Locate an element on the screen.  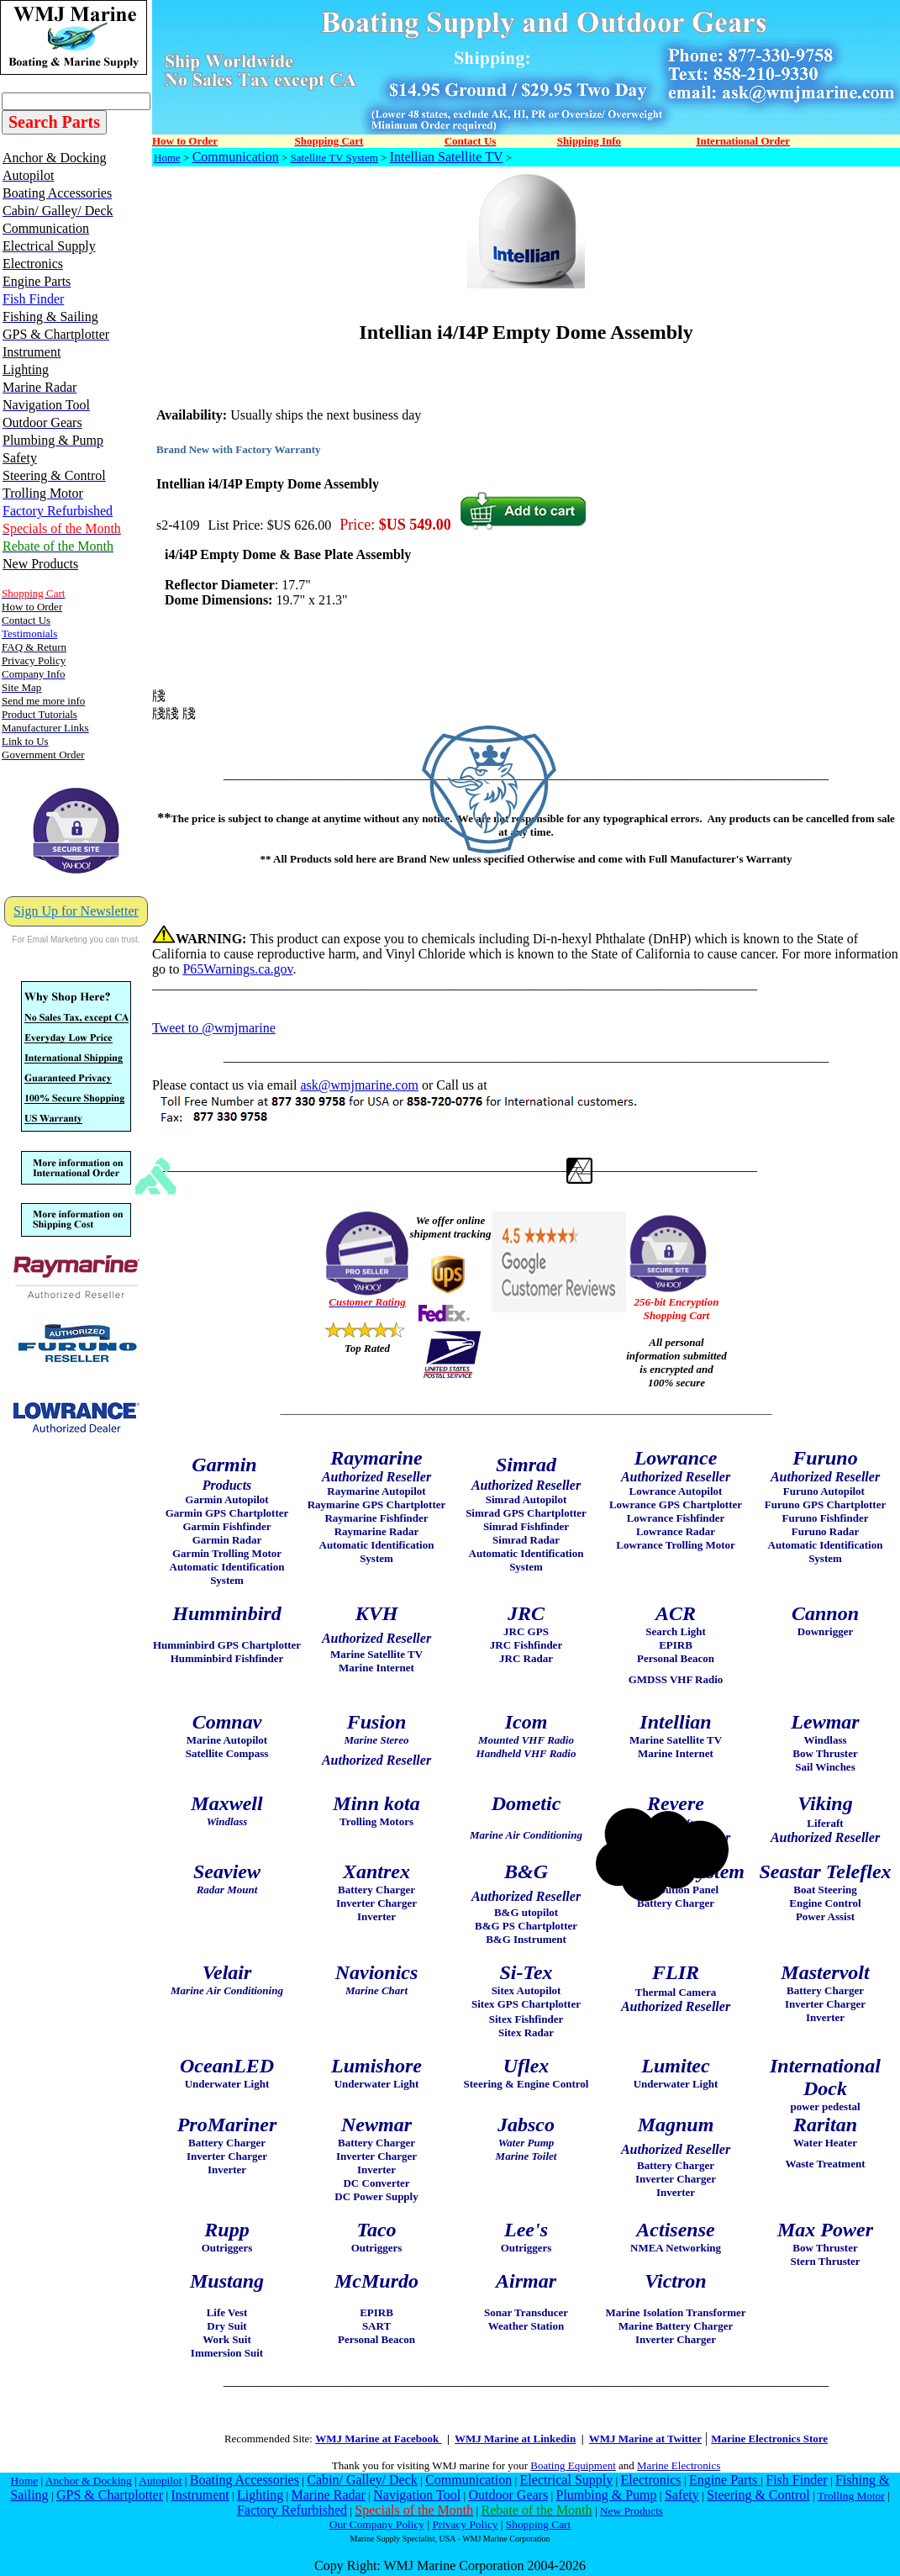
scania brand logo is located at coordinates (489, 789).